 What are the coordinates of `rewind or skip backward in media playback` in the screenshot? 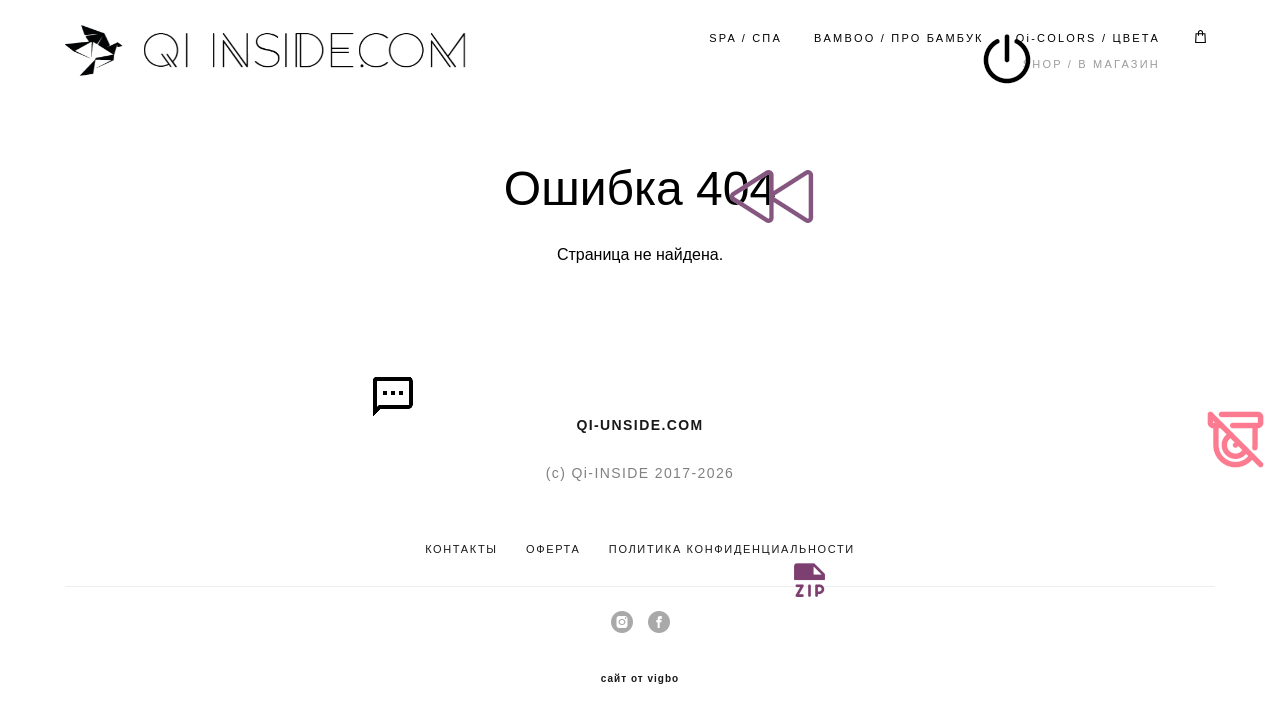 It's located at (774, 196).